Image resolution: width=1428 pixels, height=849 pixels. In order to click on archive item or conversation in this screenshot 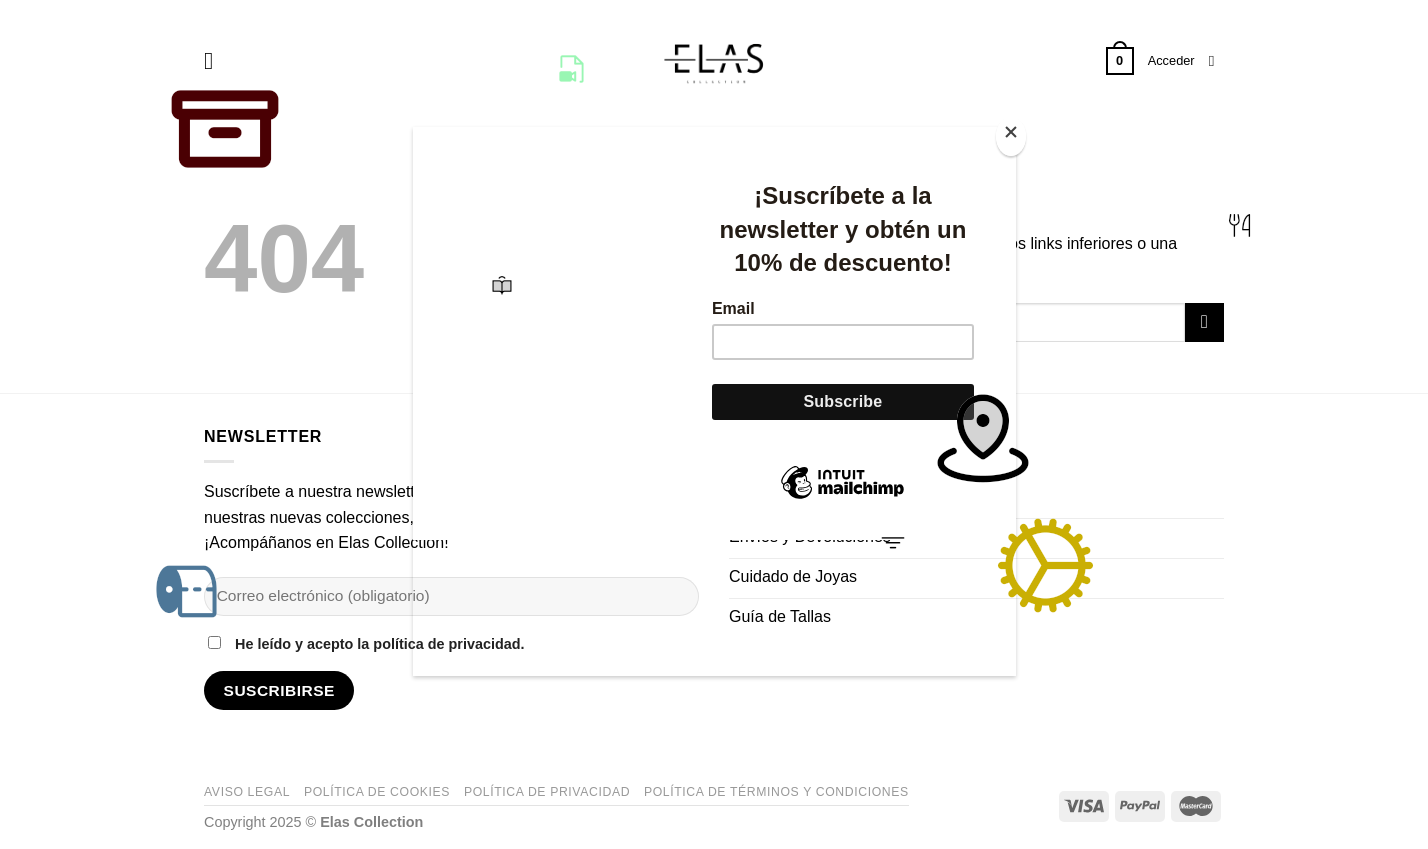, I will do `click(225, 129)`.